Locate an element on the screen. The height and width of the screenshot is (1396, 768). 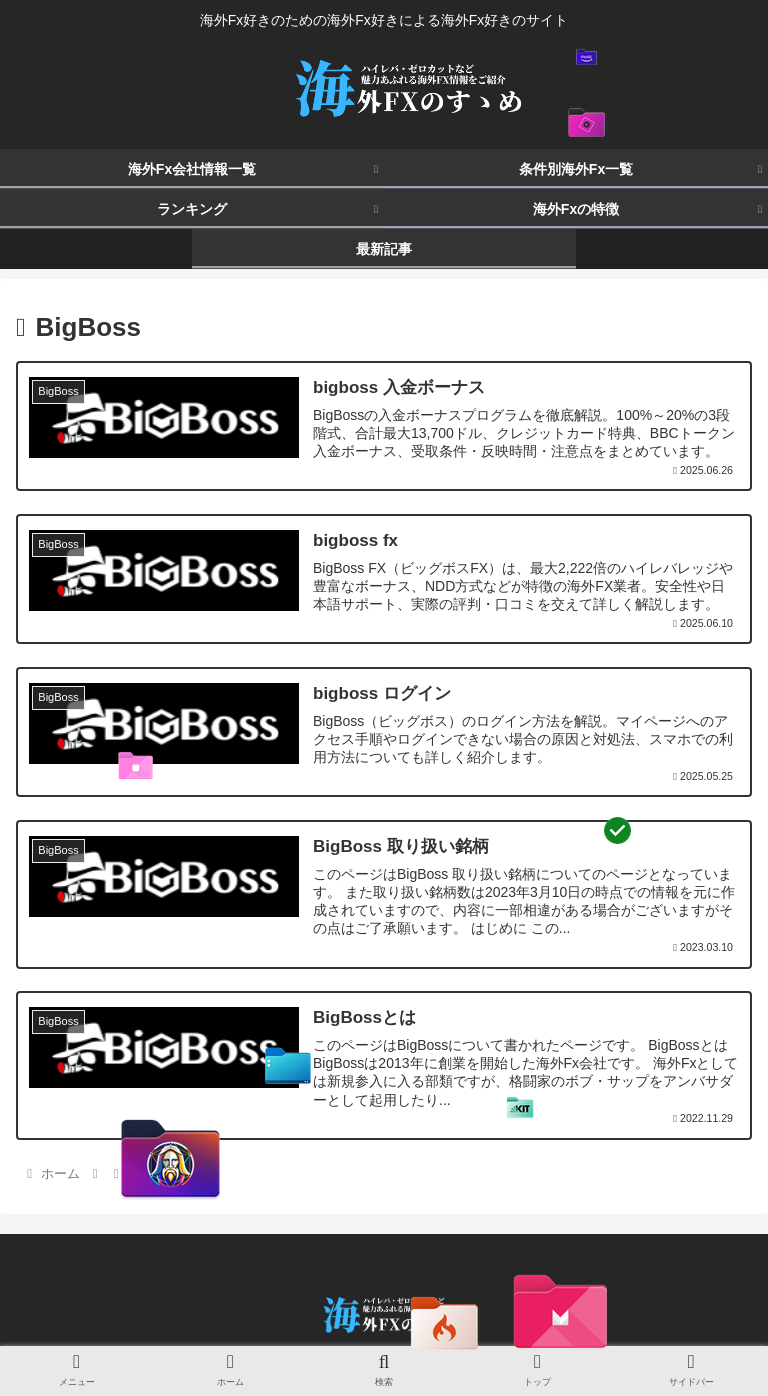
apply email filters to your mailbox is located at coordinates (617, 830).